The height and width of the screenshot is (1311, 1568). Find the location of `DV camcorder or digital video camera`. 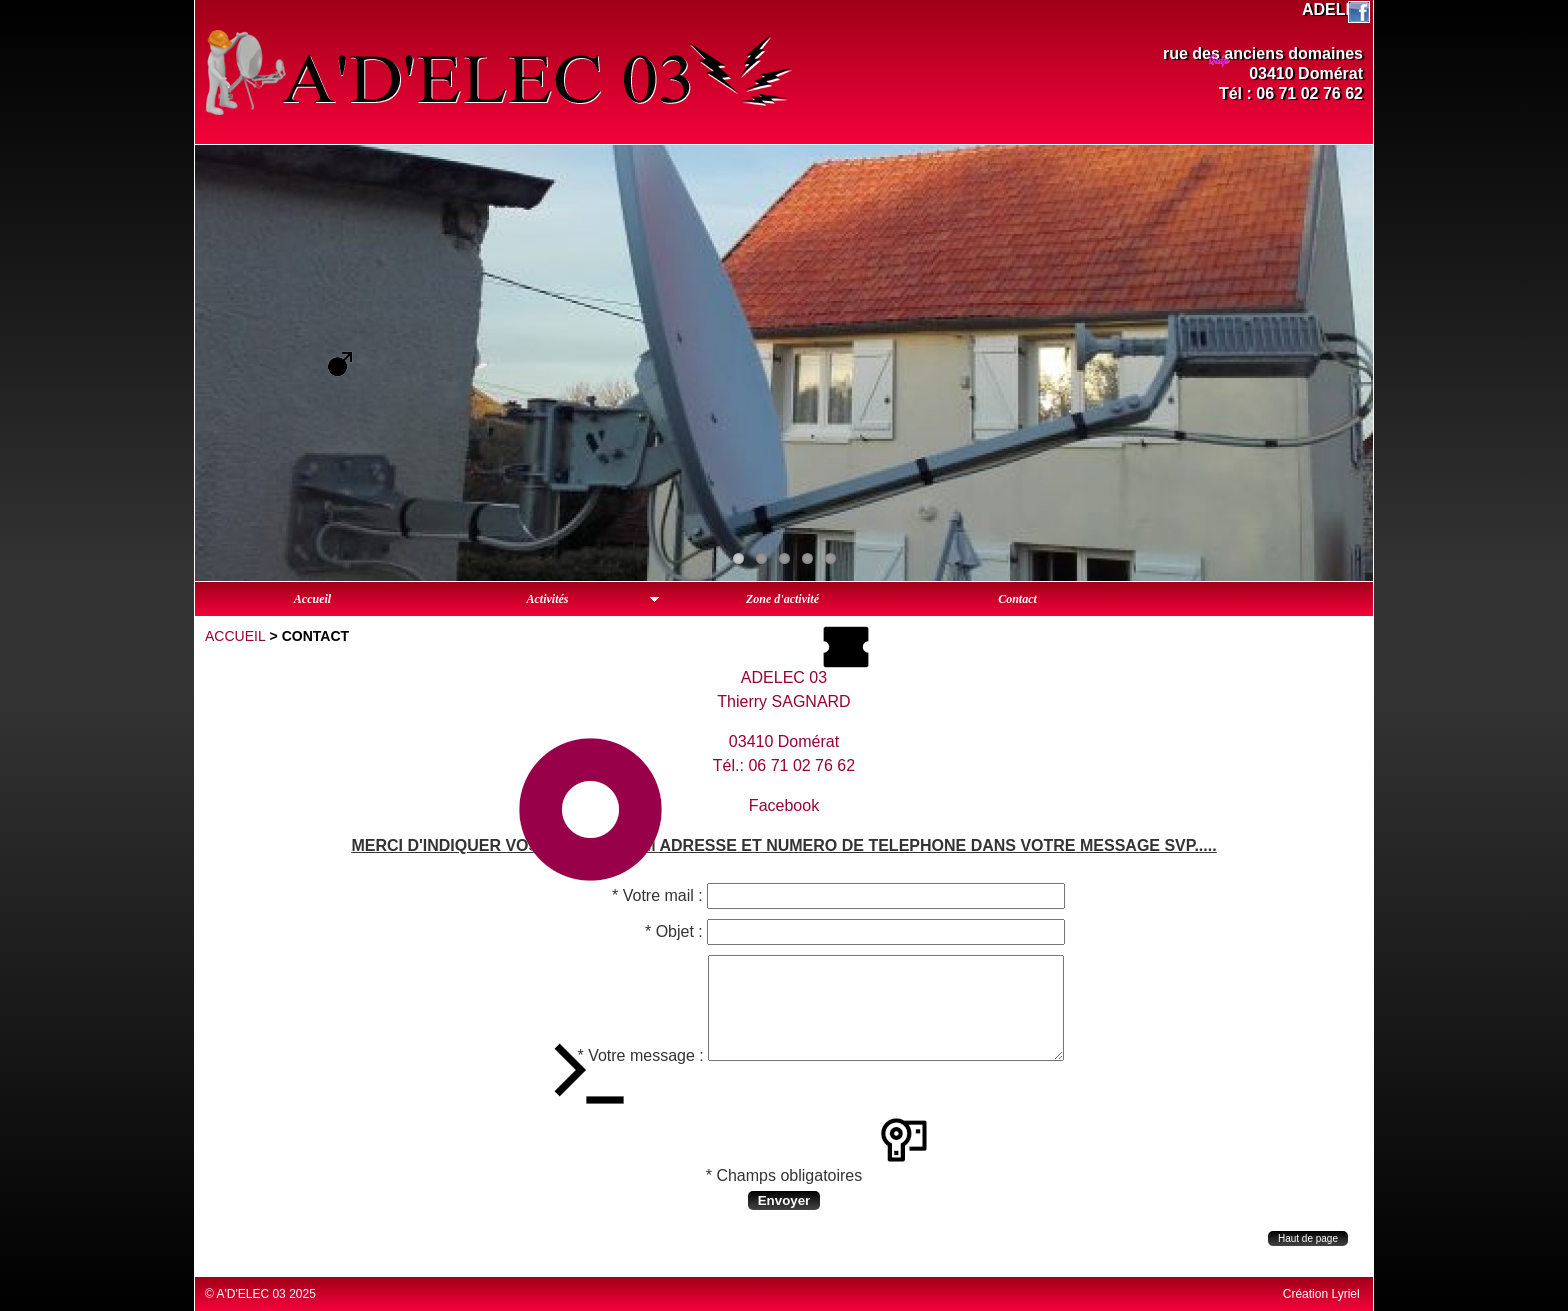

DV camcorder or digital video camera is located at coordinates (905, 1140).